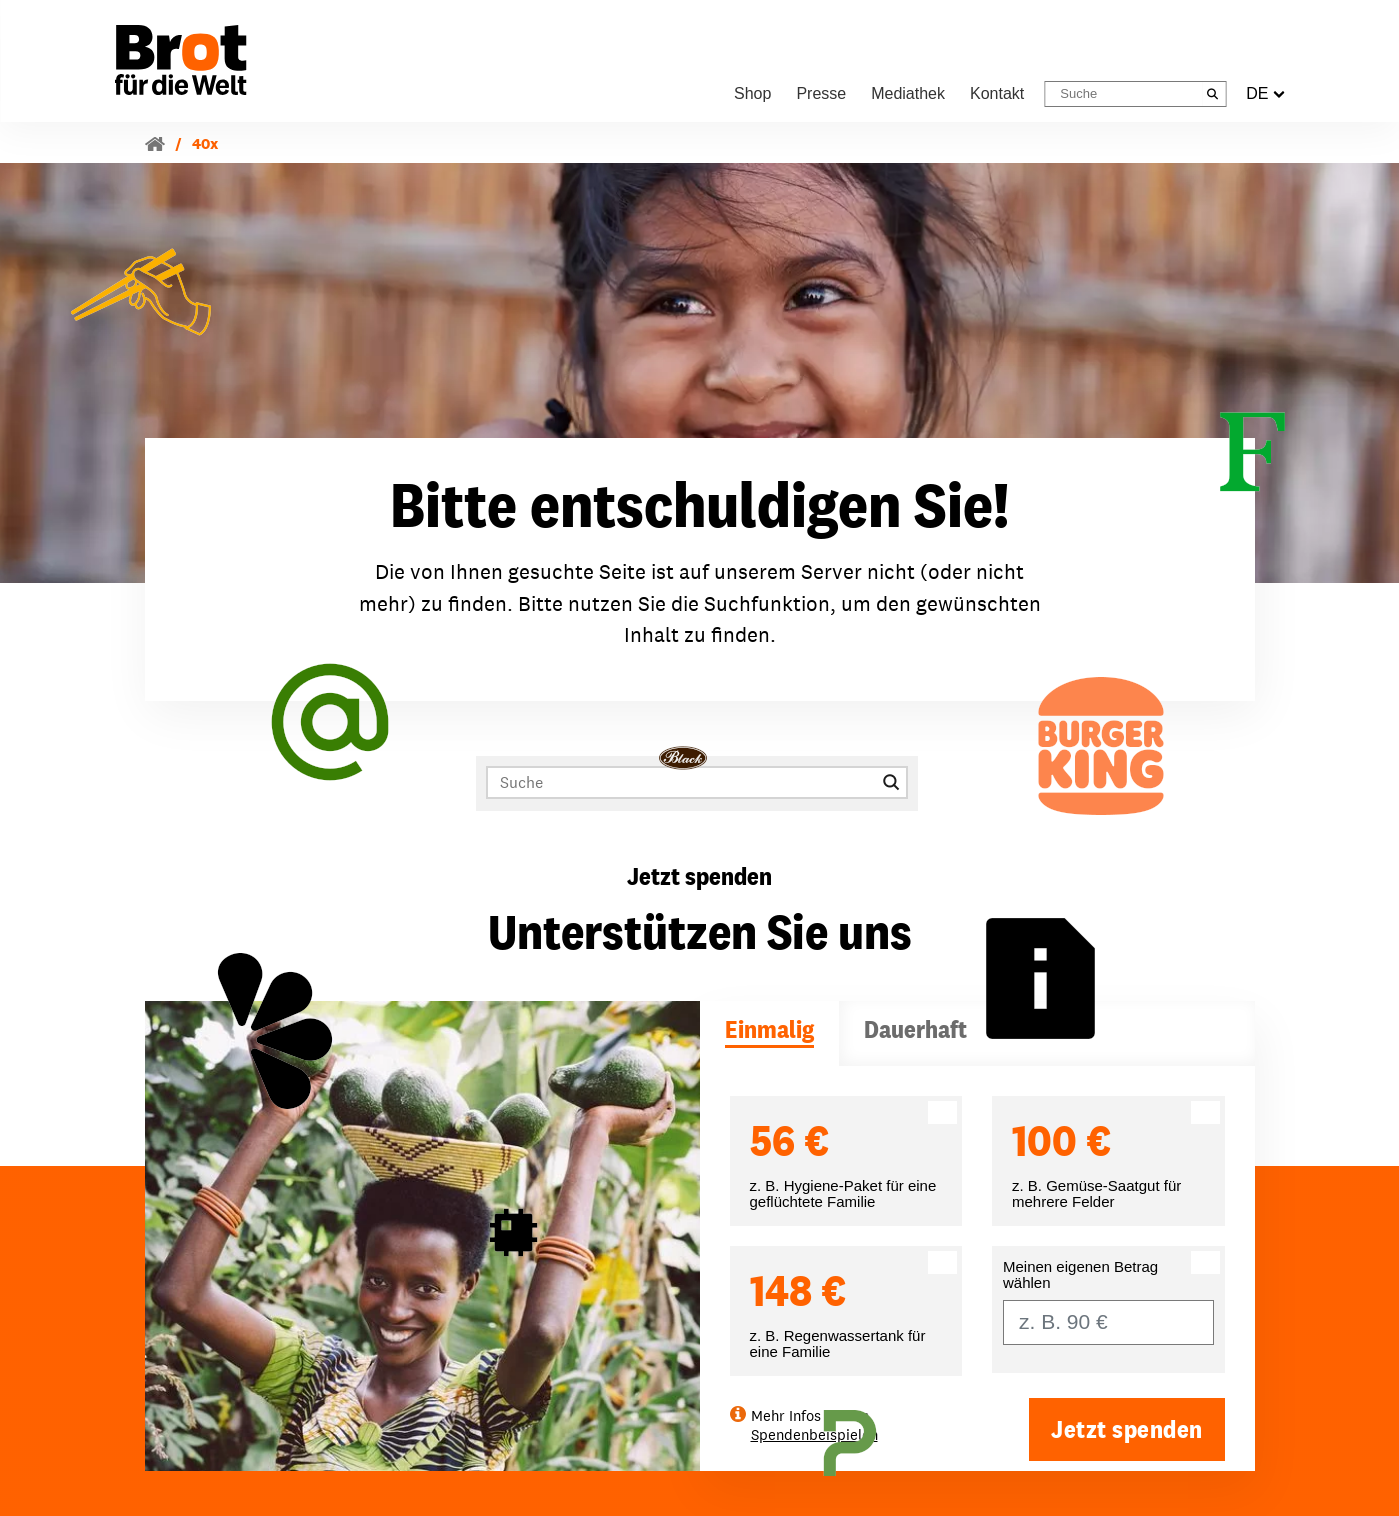  Describe the element at coordinates (1252, 449) in the screenshot. I see `switch to sans-serif font style` at that location.